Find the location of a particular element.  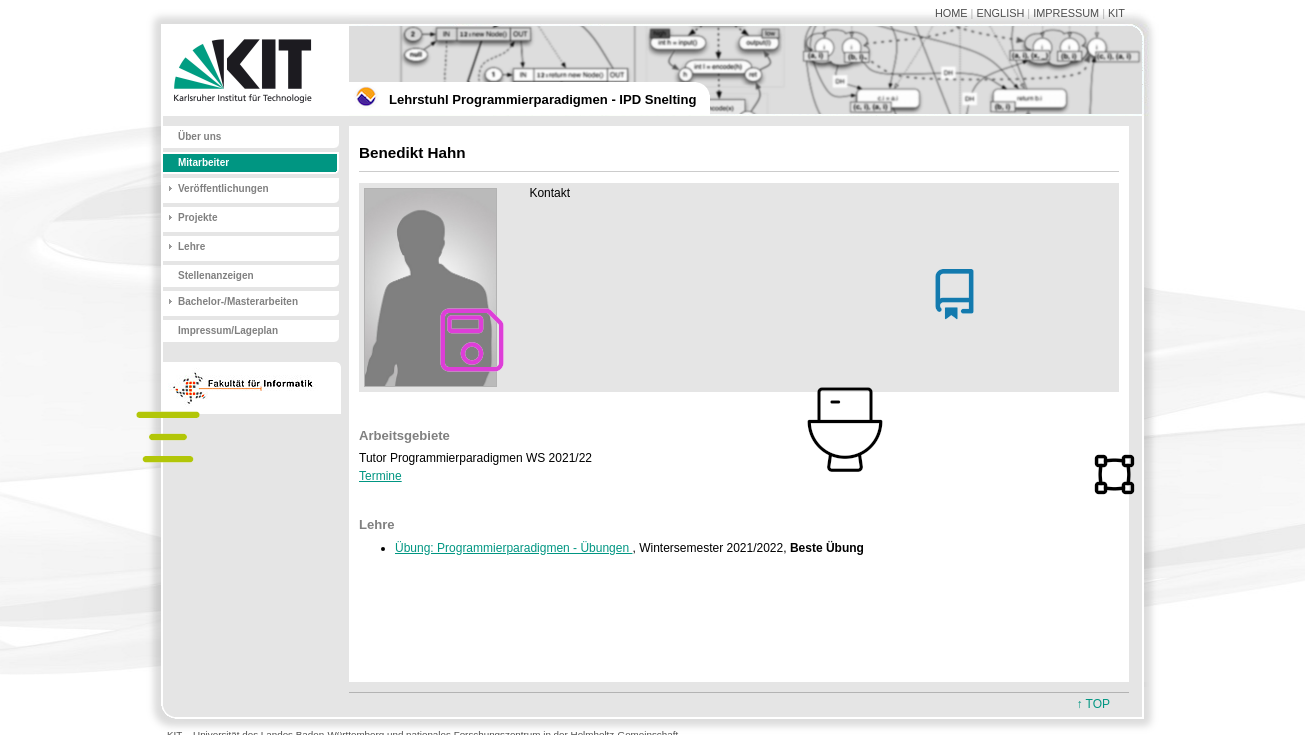

center align text is located at coordinates (168, 437).